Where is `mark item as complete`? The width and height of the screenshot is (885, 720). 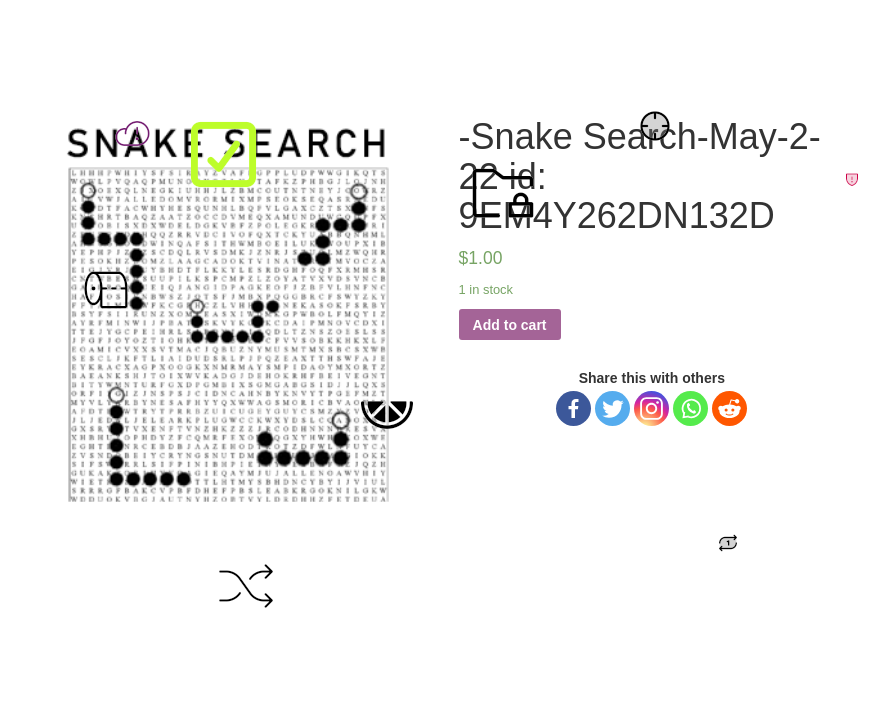
mark item as complete is located at coordinates (223, 154).